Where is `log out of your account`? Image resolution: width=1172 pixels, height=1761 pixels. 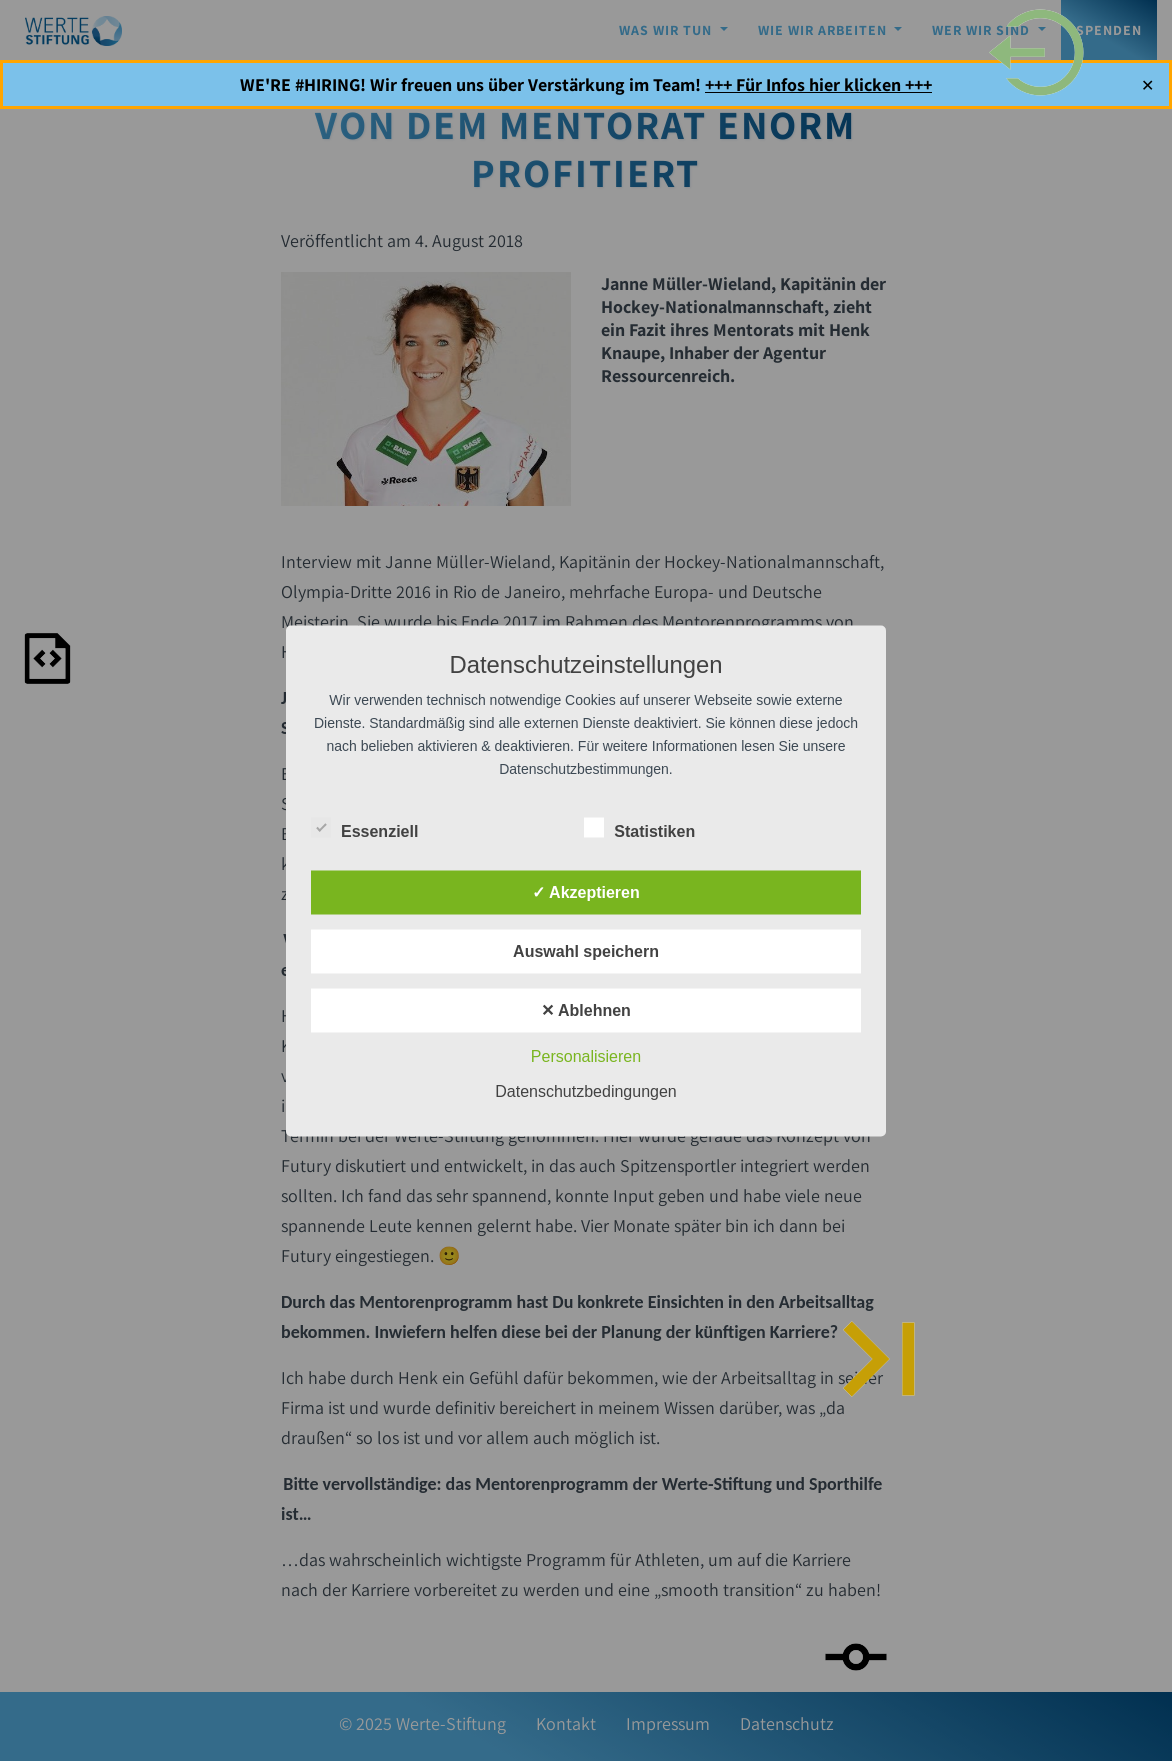
log out of your account is located at coordinates (1040, 52).